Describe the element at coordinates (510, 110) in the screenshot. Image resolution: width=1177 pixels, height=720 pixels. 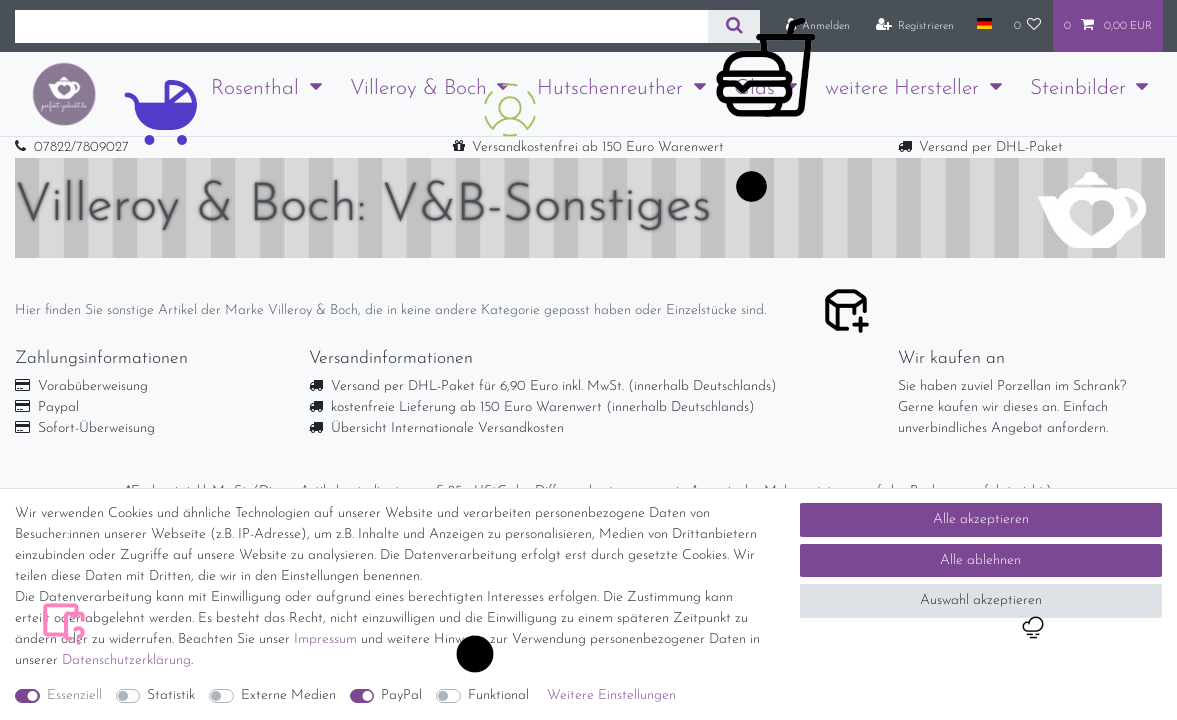
I see `user profile pending or incomplete` at that location.